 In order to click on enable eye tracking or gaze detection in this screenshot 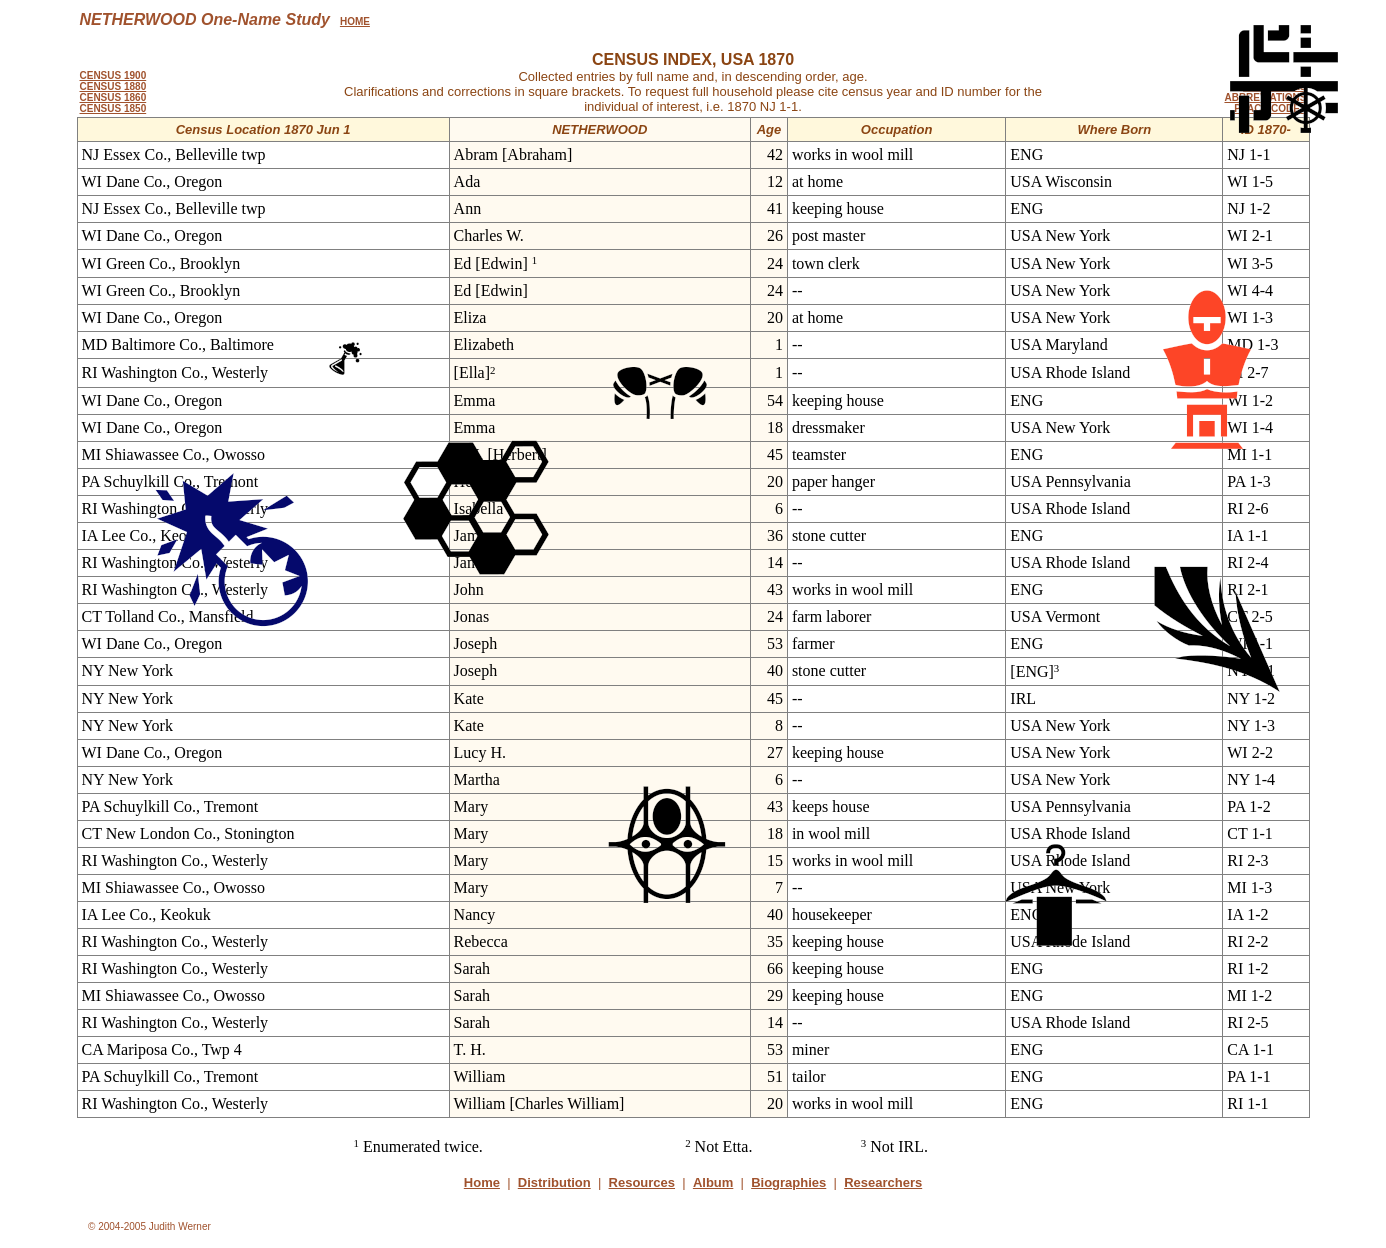, I will do `click(667, 845)`.